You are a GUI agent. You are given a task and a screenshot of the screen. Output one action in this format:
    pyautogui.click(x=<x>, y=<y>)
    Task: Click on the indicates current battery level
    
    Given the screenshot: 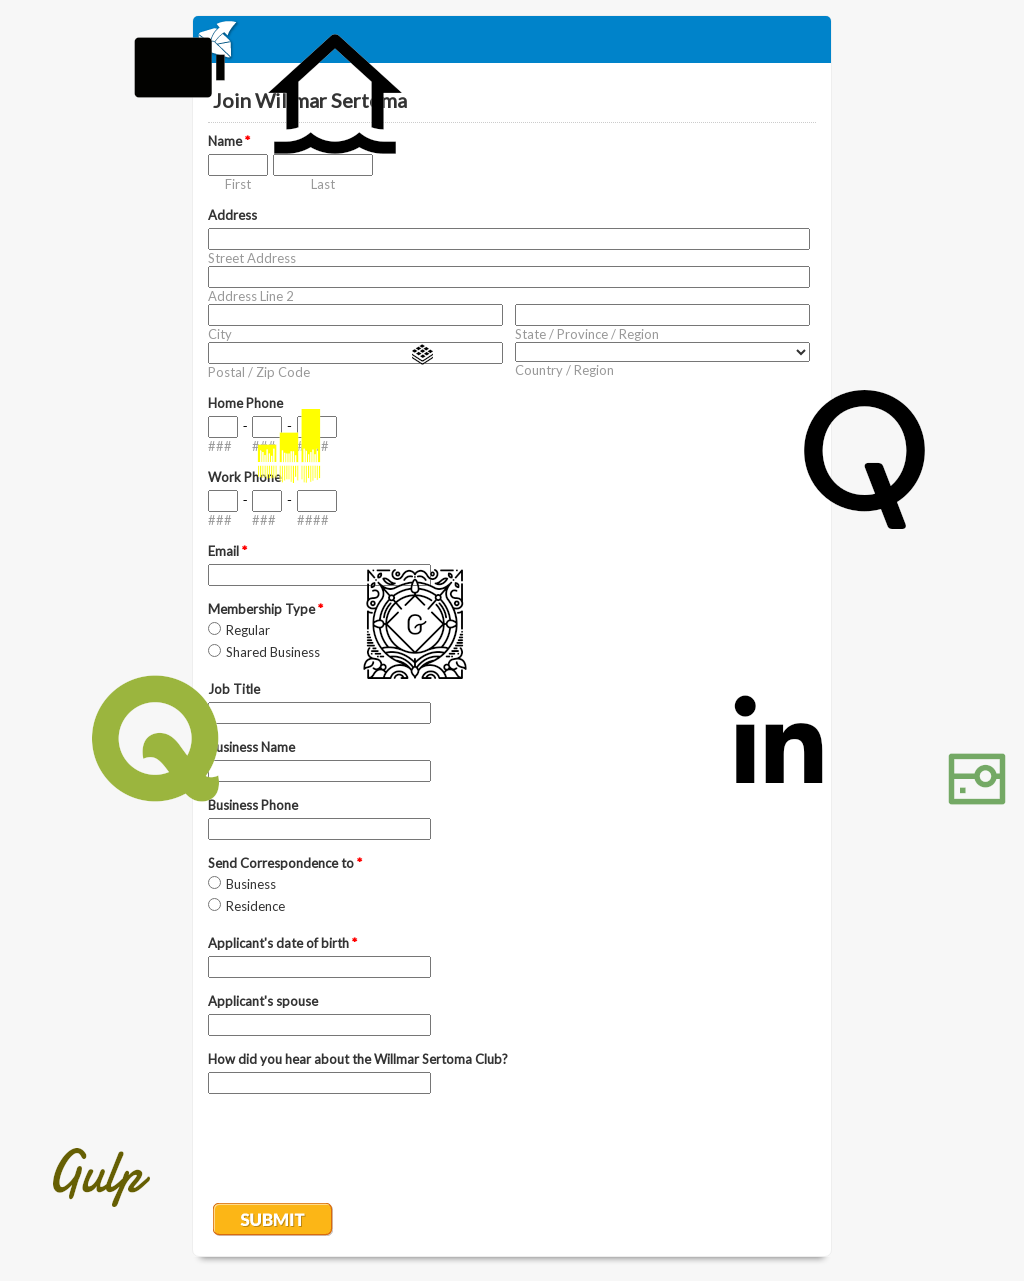 What is the action you would take?
    pyautogui.click(x=177, y=67)
    